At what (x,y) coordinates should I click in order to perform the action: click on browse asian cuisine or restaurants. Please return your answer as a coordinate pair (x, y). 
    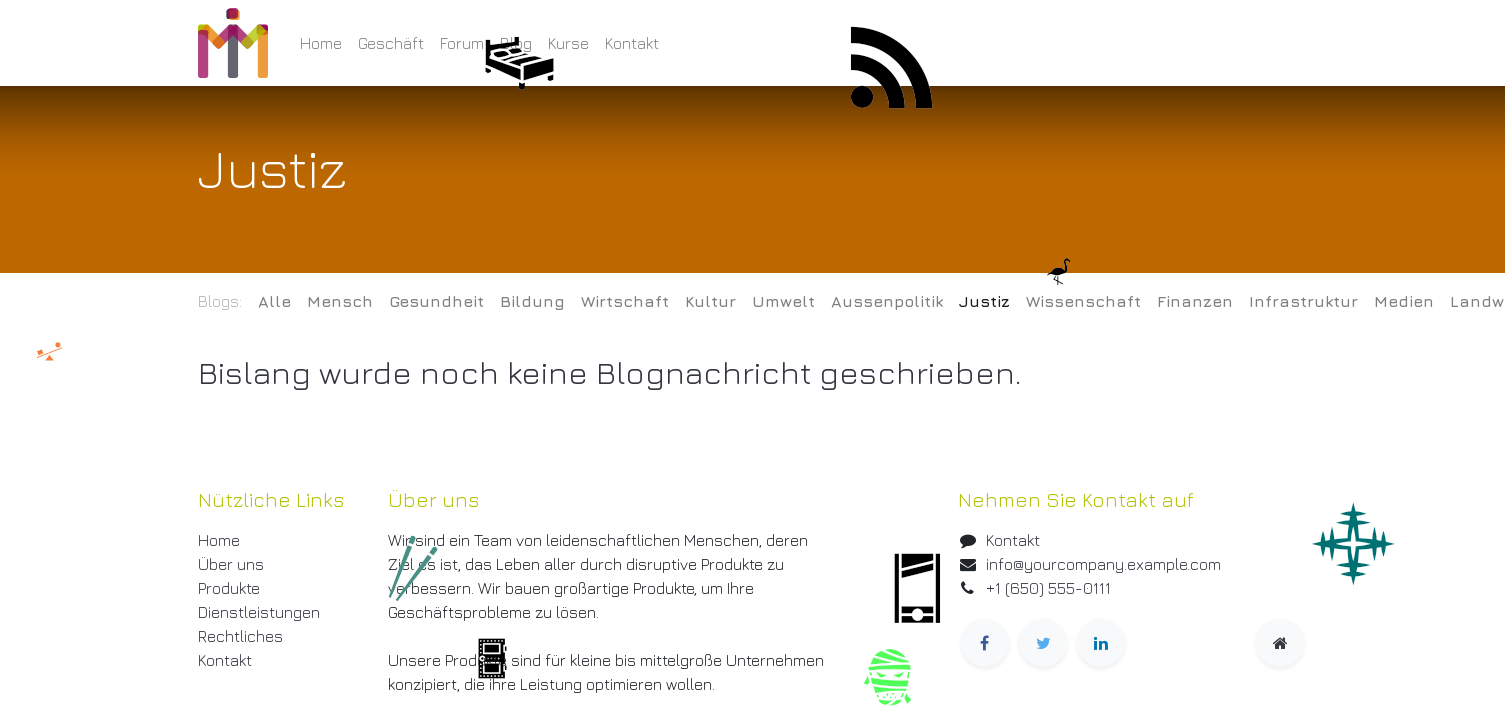
    Looking at the image, I should click on (413, 569).